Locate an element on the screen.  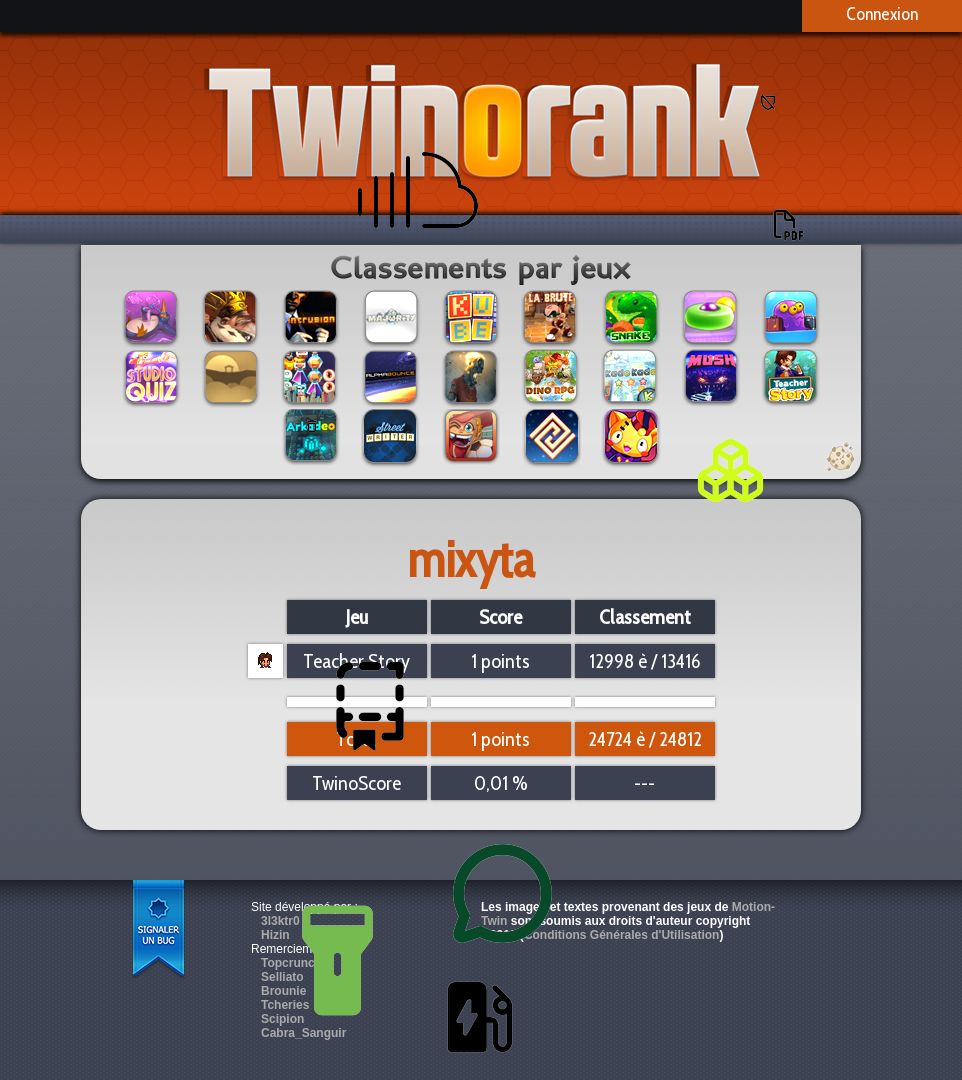
view inventory or packages is located at coordinates (730, 470).